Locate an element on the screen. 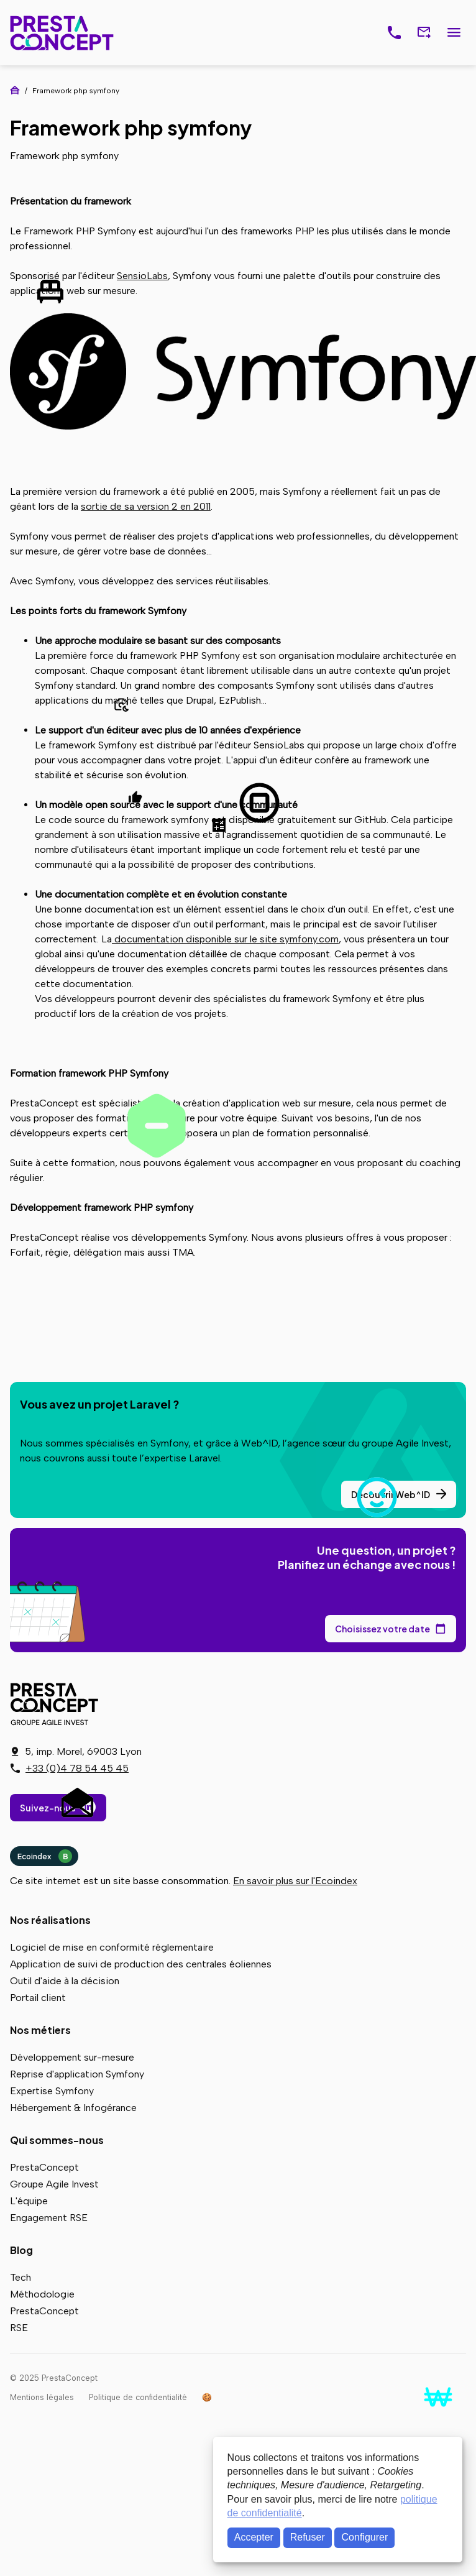 Image resolution: width=476 pixels, height=2576 pixels. playstation square button symbol is located at coordinates (259, 803).